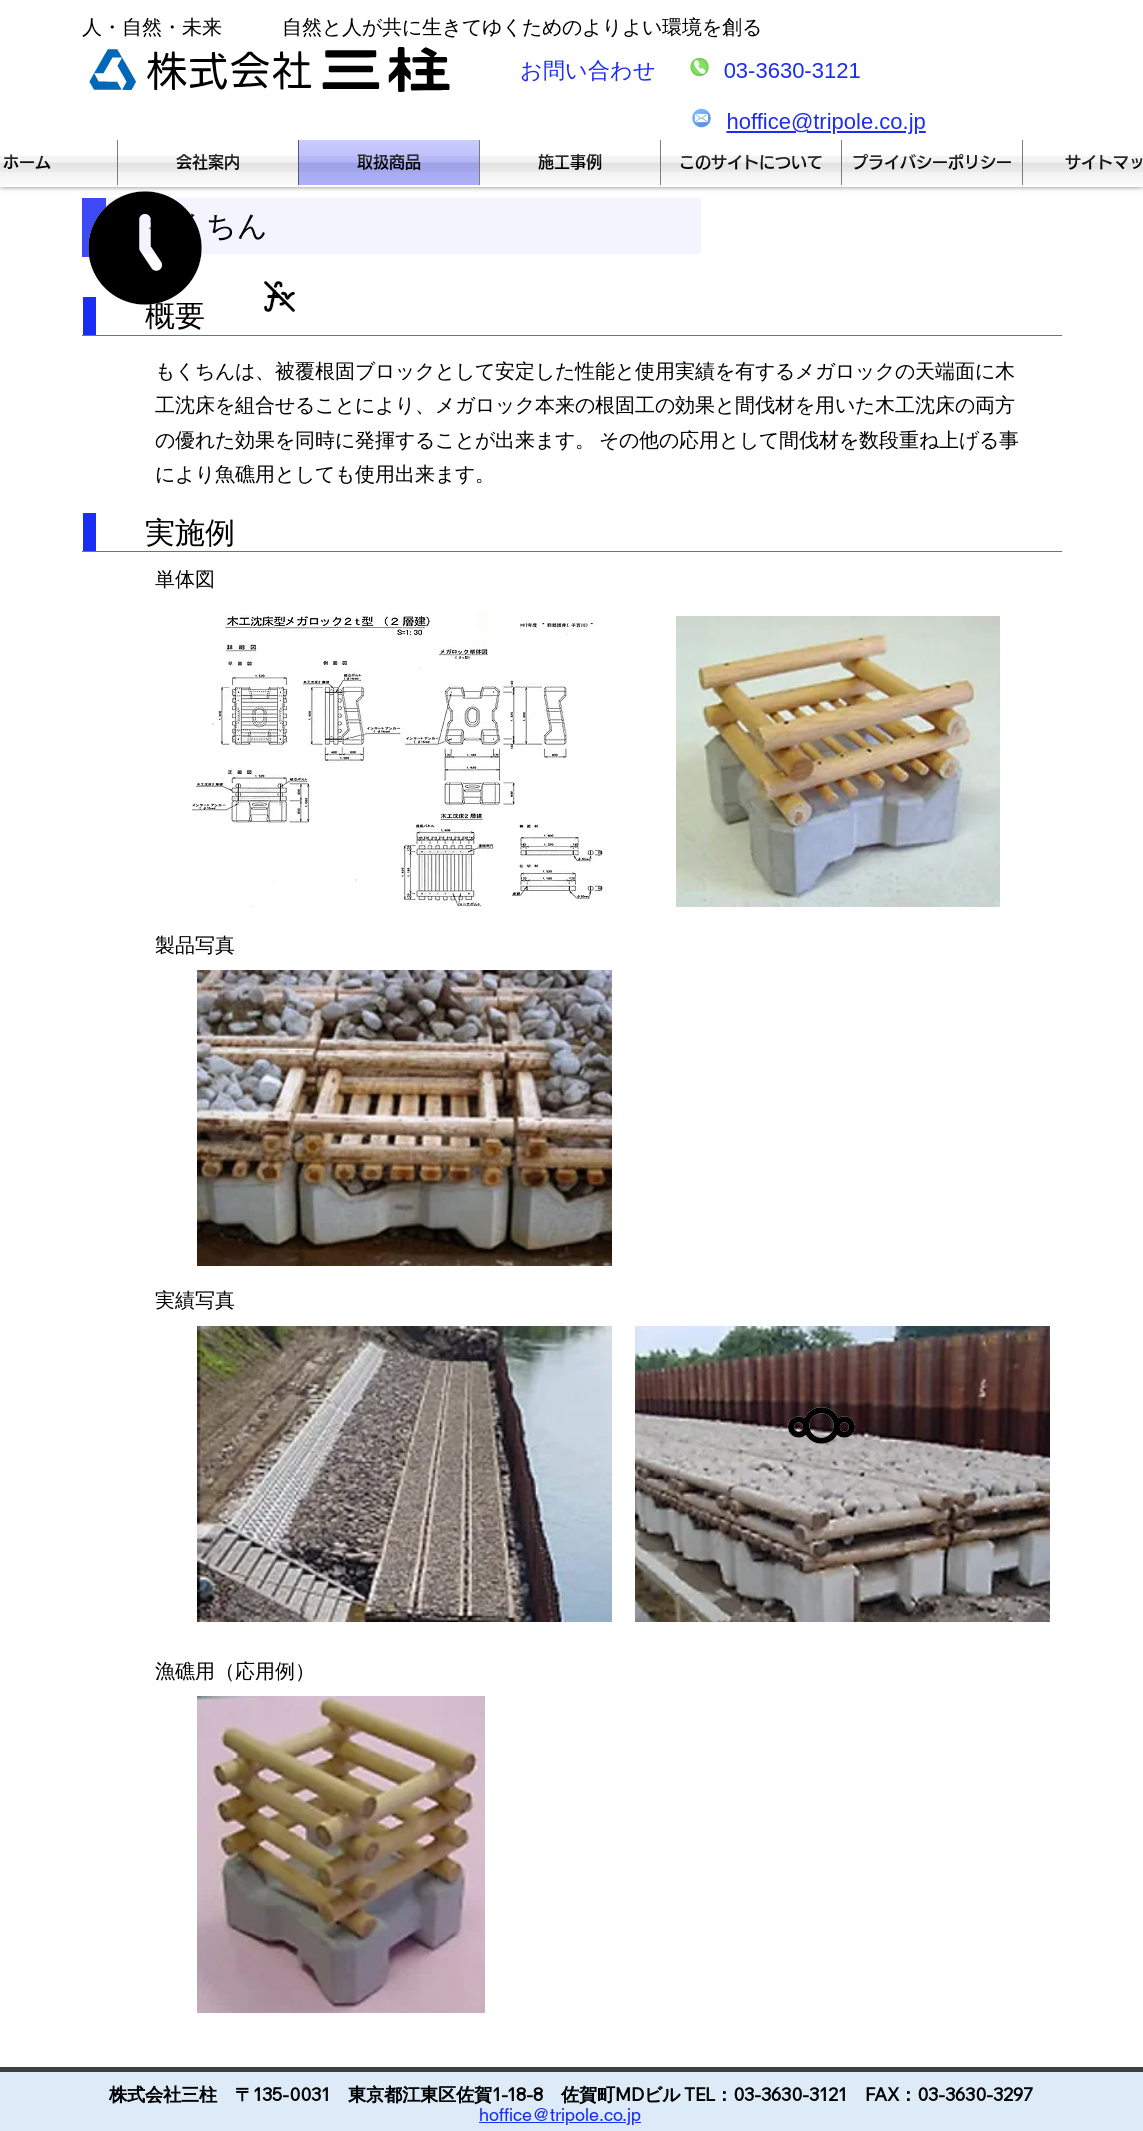 This screenshot has width=1143, height=2131. I want to click on disable math function or formula mode, so click(279, 296).